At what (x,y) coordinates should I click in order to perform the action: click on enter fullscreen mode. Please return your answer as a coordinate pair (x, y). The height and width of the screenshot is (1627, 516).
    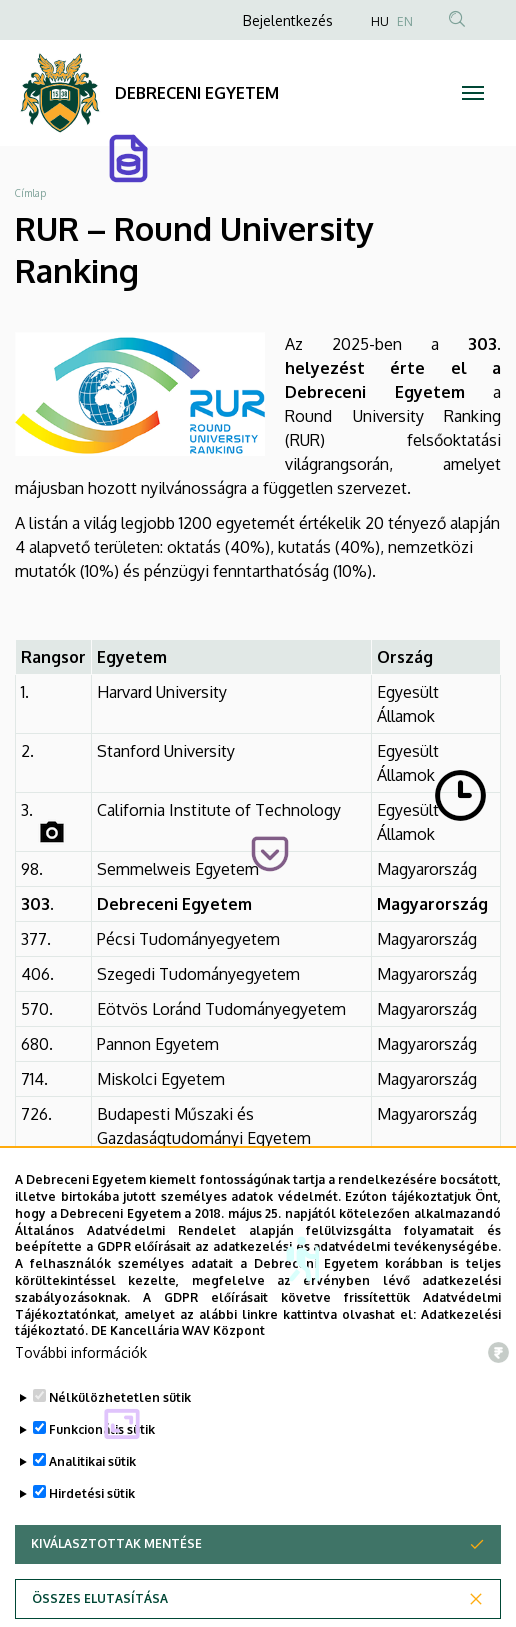
    Looking at the image, I should click on (122, 1424).